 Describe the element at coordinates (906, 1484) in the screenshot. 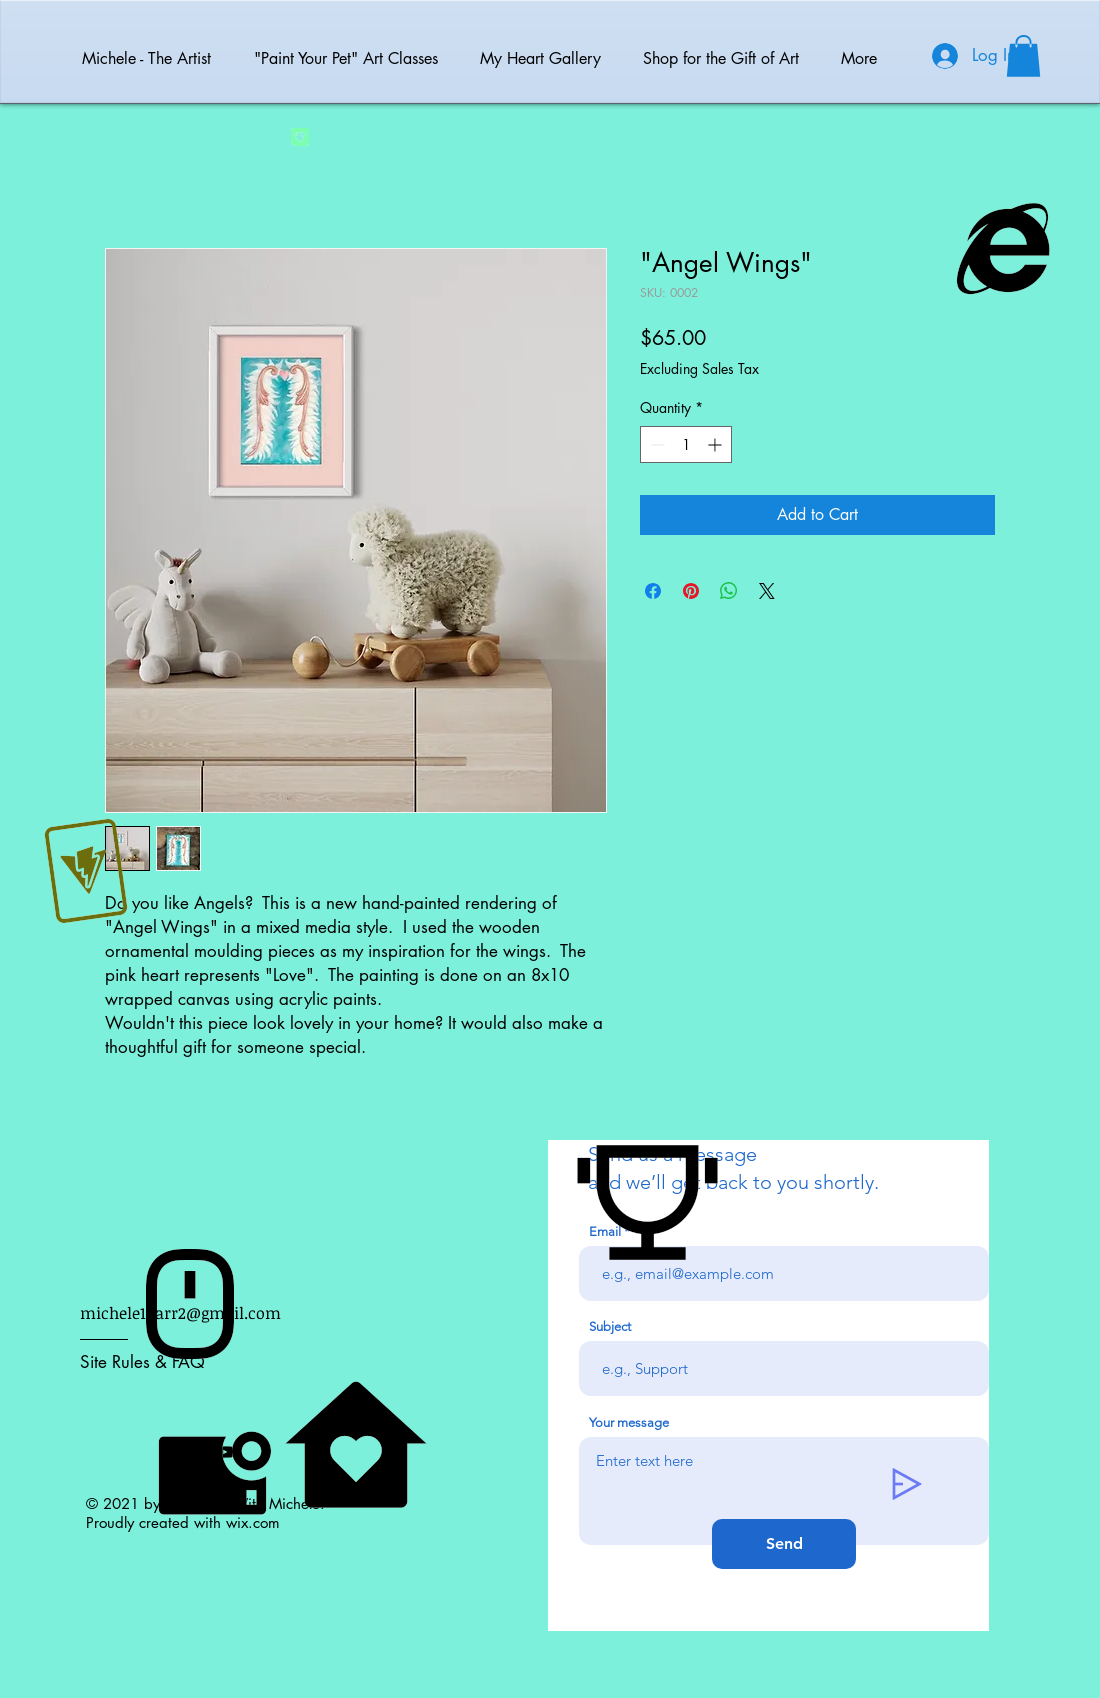

I see `send a message` at that location.